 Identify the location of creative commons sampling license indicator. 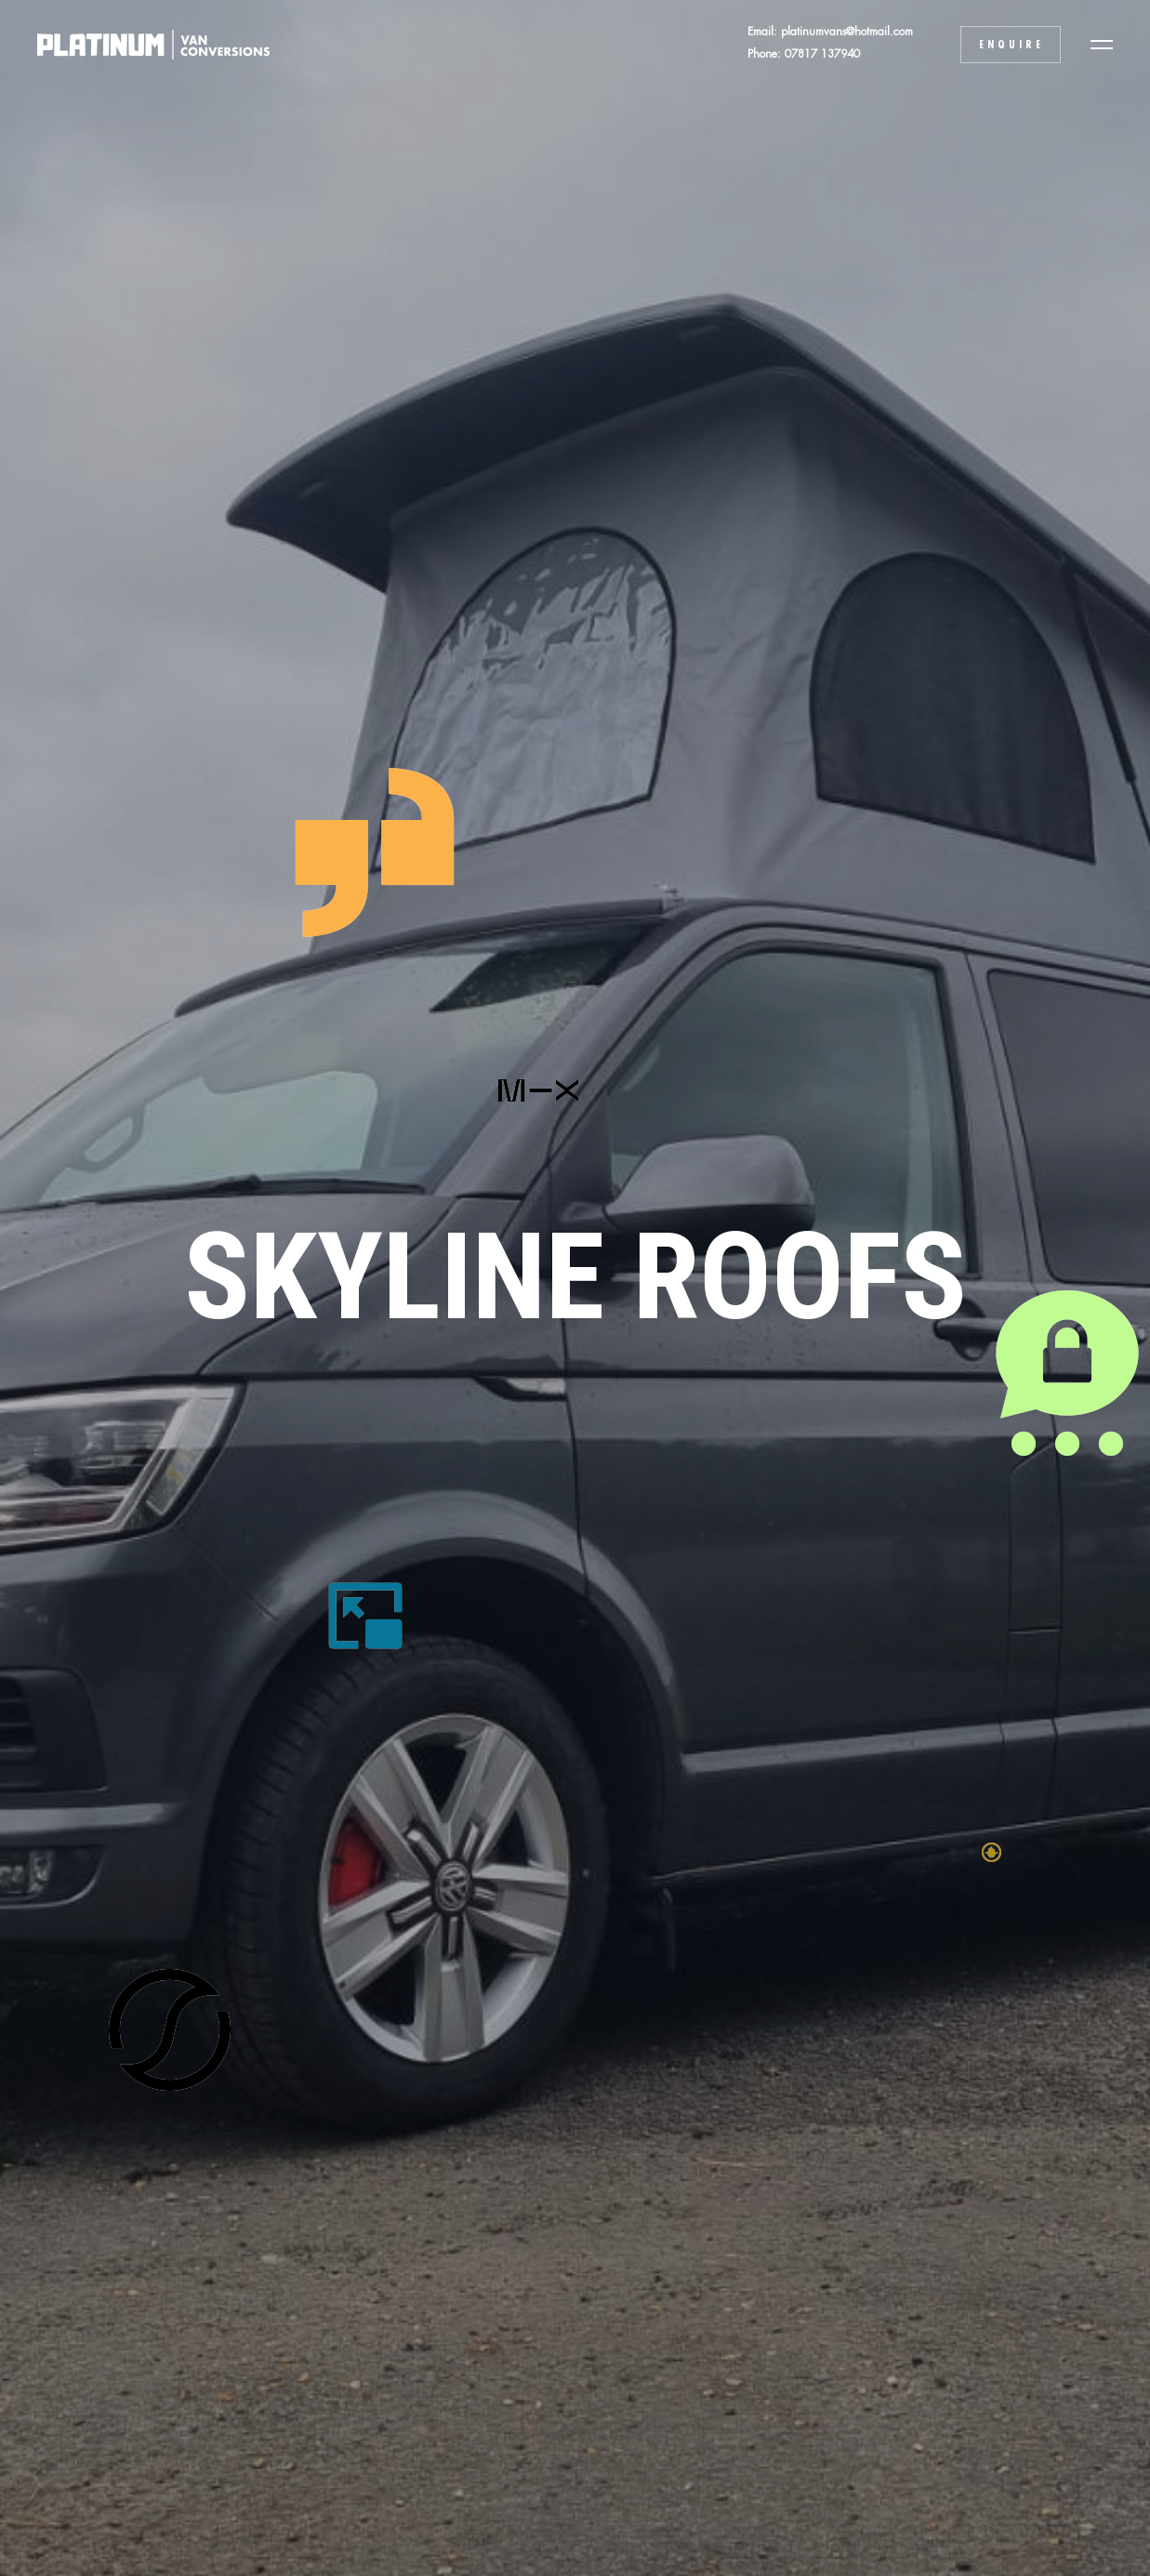
(991, 1852).